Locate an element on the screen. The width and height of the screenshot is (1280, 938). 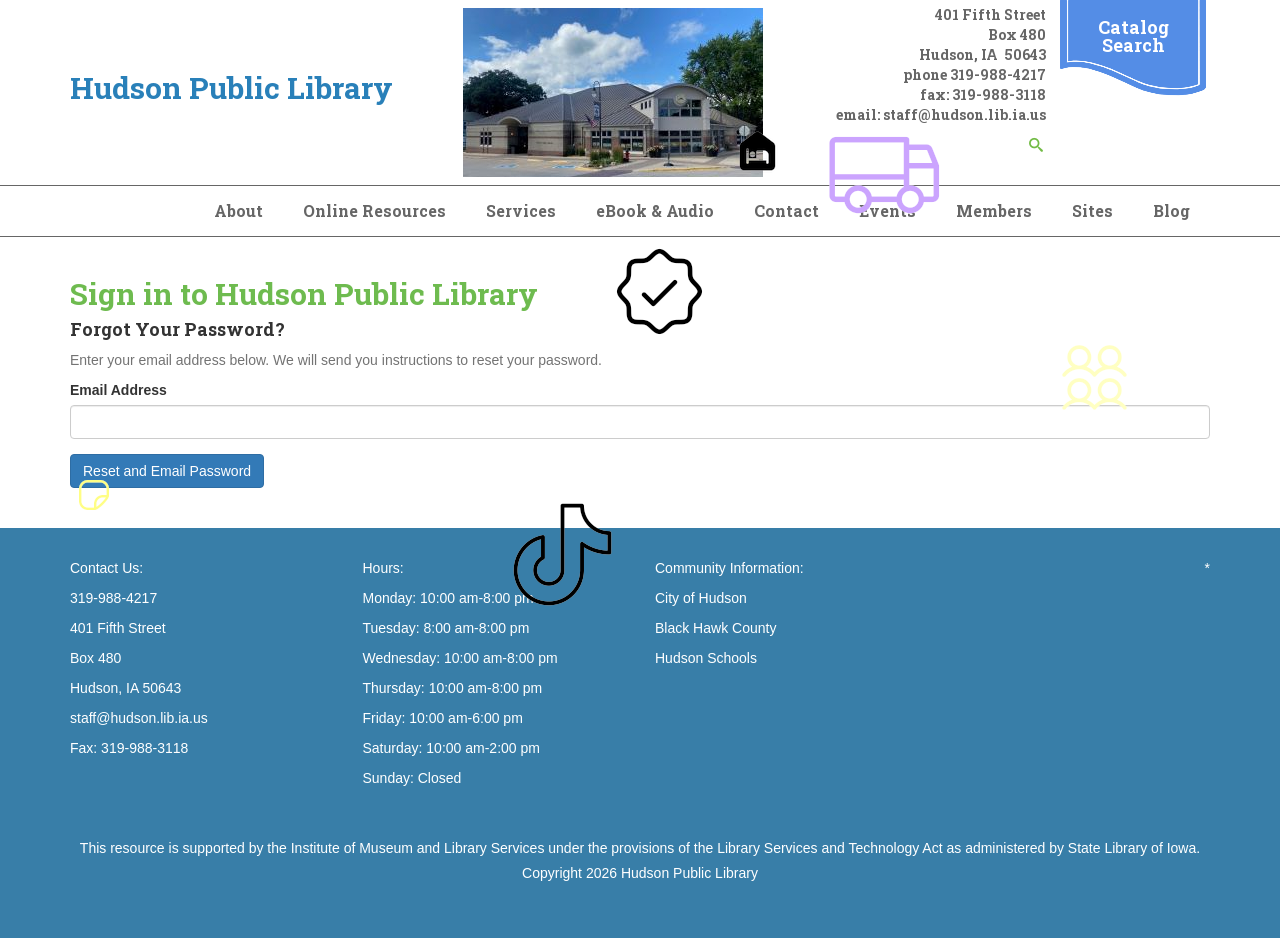
add a sticker to your message is located at coordinates (94, 495).